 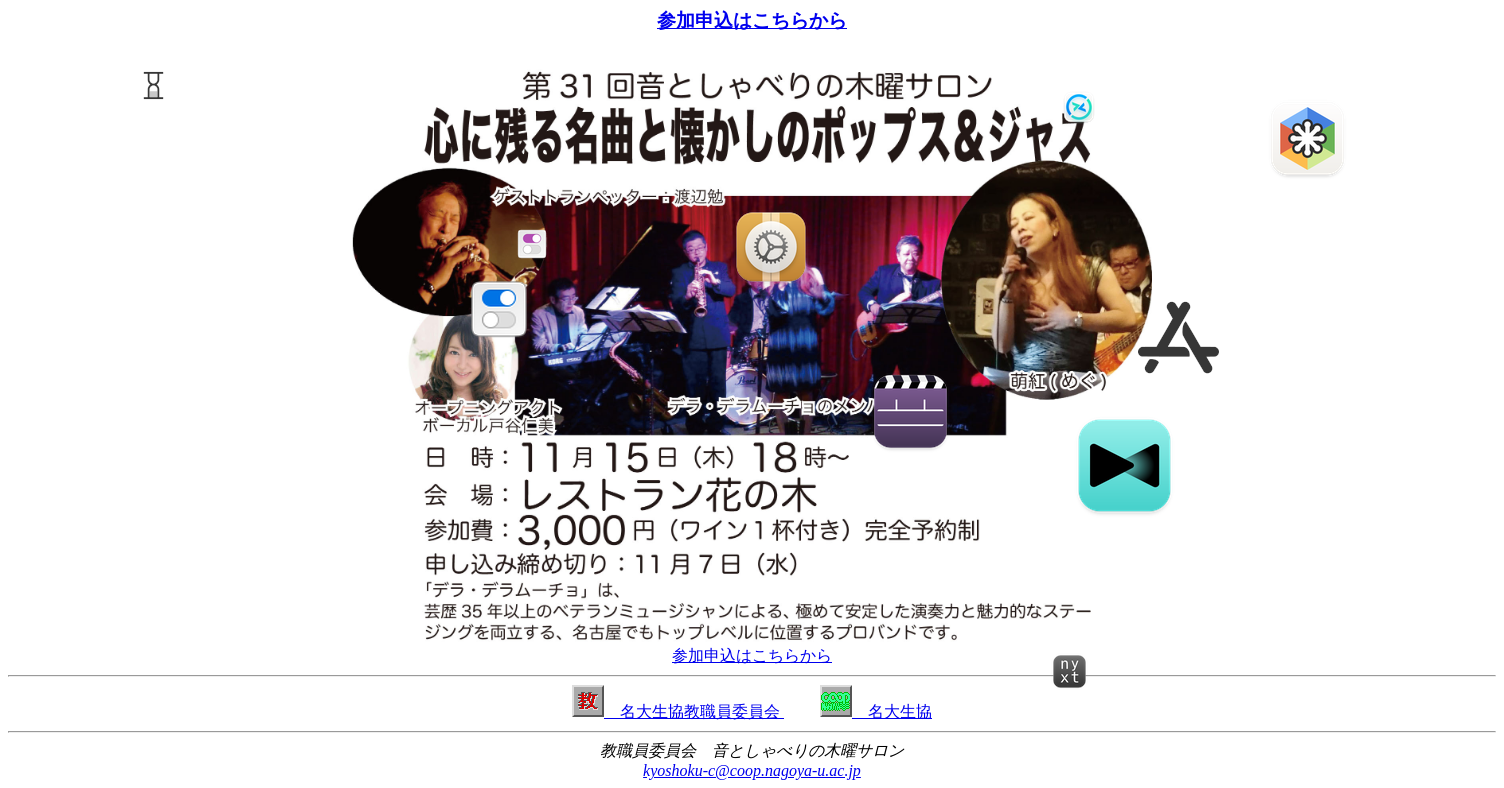 I want to click on open gitbutler version control app, so click(x=1124, y=465).